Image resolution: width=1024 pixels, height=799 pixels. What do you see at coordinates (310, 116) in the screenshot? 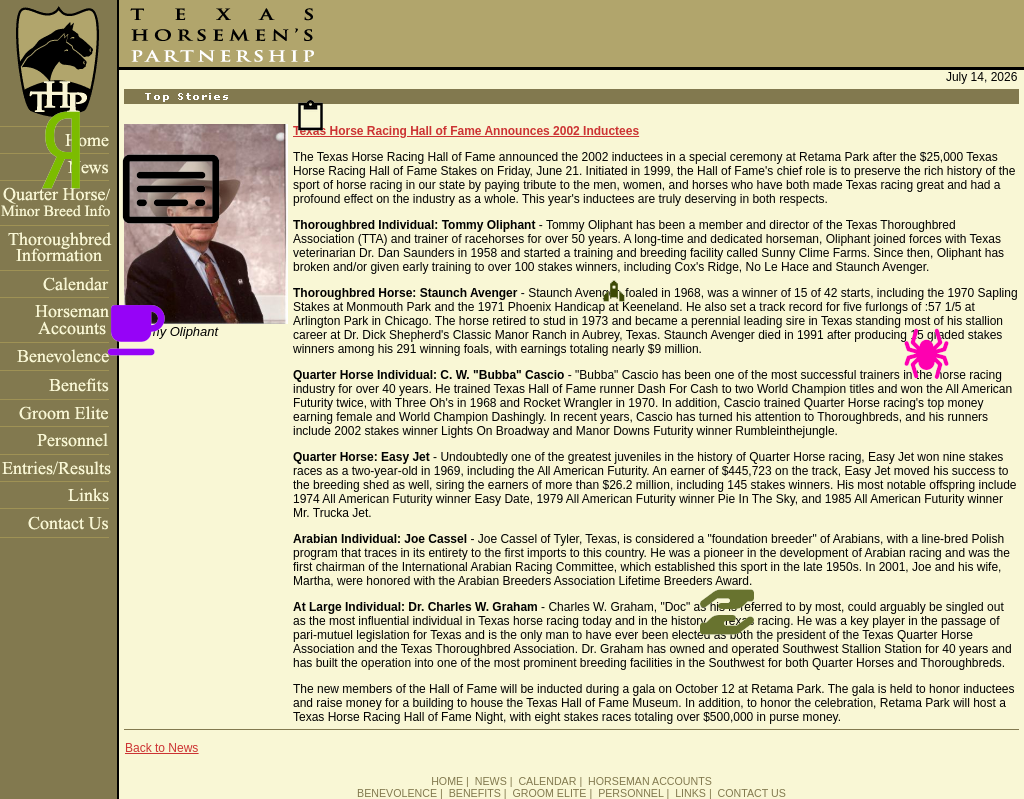
I see `paste content from clipboard` at bounding box center [310, 116].